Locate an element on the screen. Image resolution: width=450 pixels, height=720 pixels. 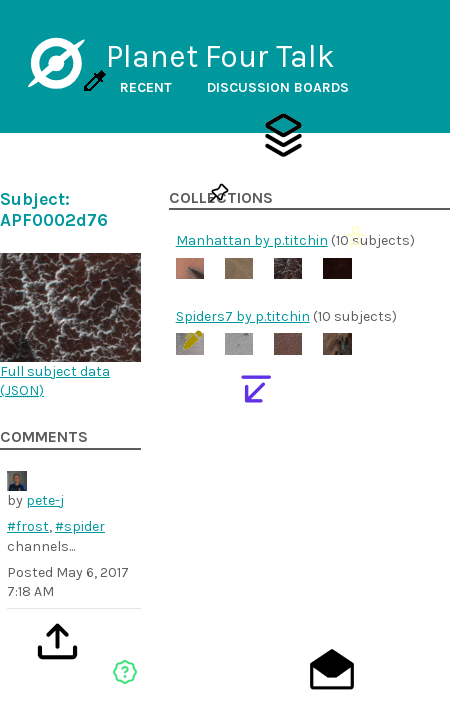
upload a file or document is located at coordinates (57, 642).